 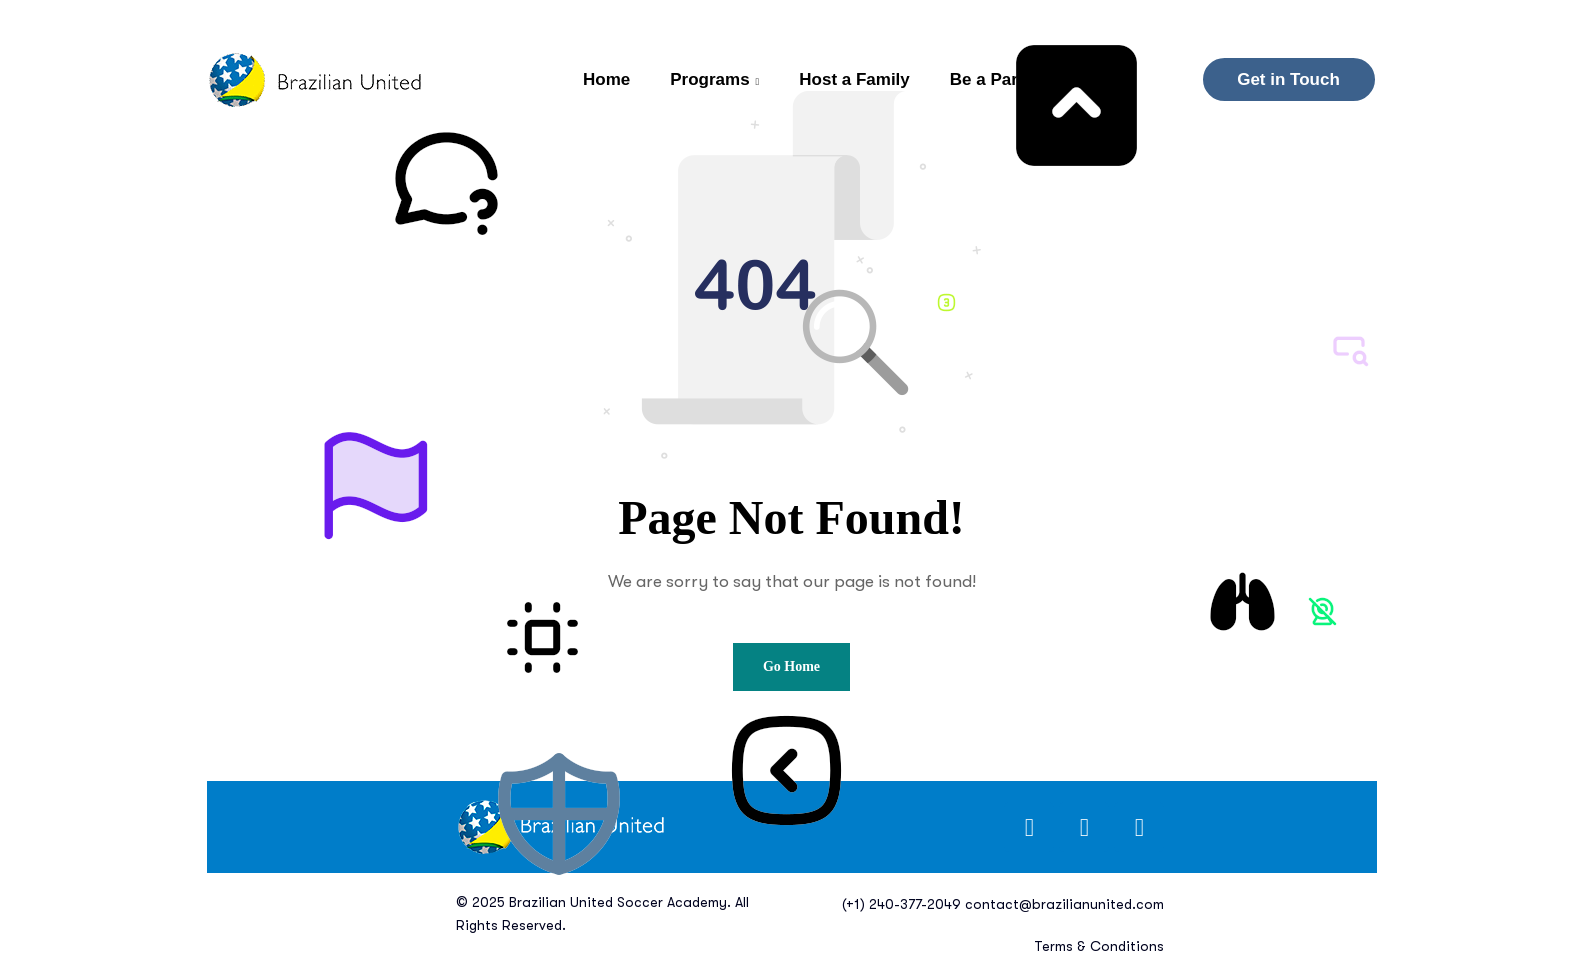 What do you see at coordinates (1242, 601) in the screenshot?
I see `access respiratory health information` at bounding box center [1242, 601].